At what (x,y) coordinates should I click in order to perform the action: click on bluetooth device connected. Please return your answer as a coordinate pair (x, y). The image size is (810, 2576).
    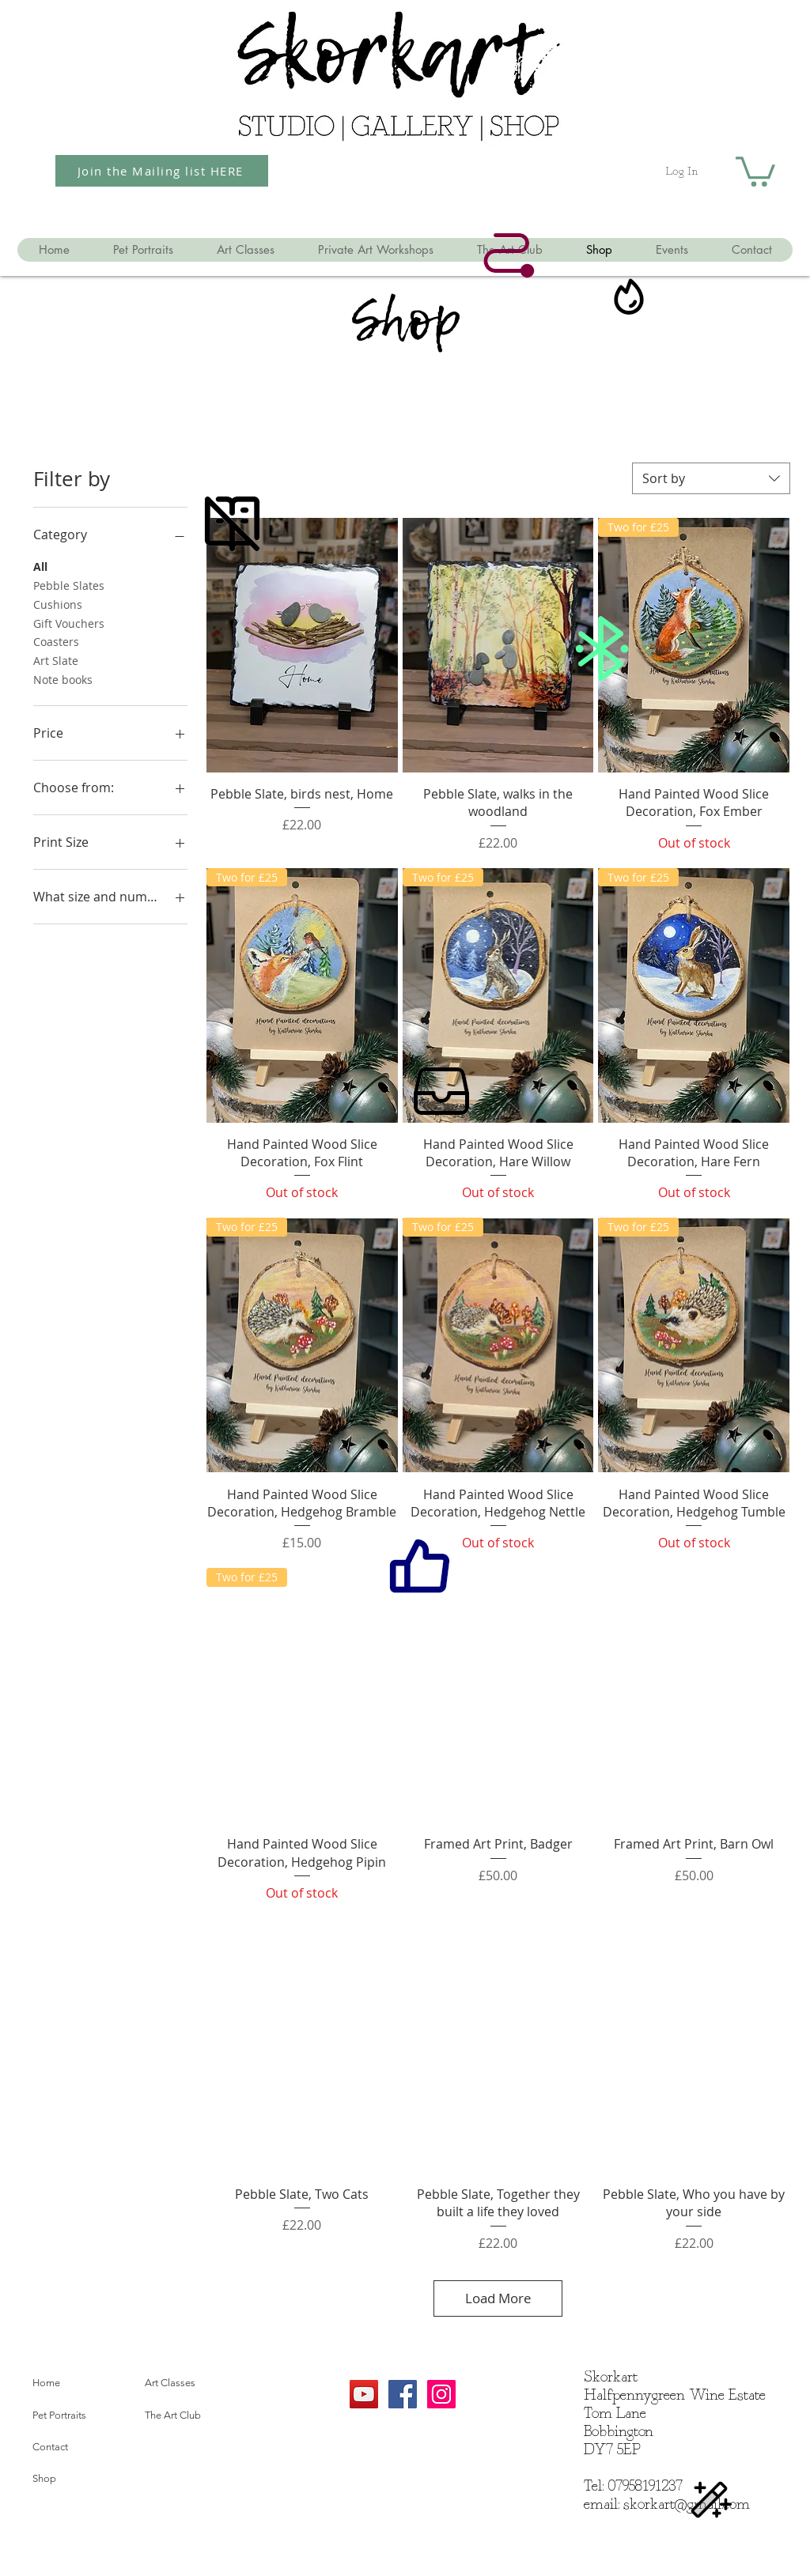
    Looking at the image, I should click on (600, 648).